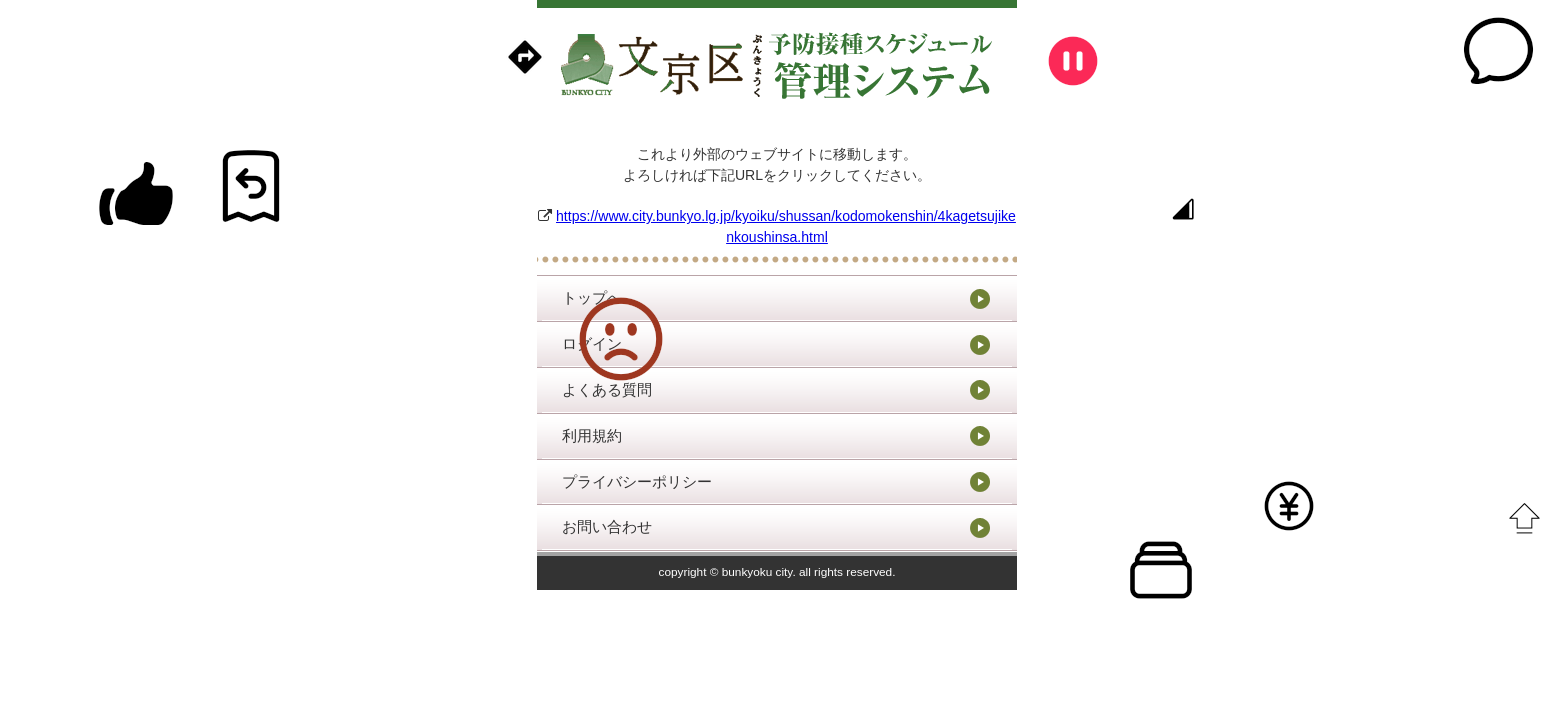 The height and width of the screenshot is (720, 1554). What do you see at coordinates (1289, 506) in the screenshot?
I see `view balance or payment in japanese yen` at bounding box center [1289, 506].